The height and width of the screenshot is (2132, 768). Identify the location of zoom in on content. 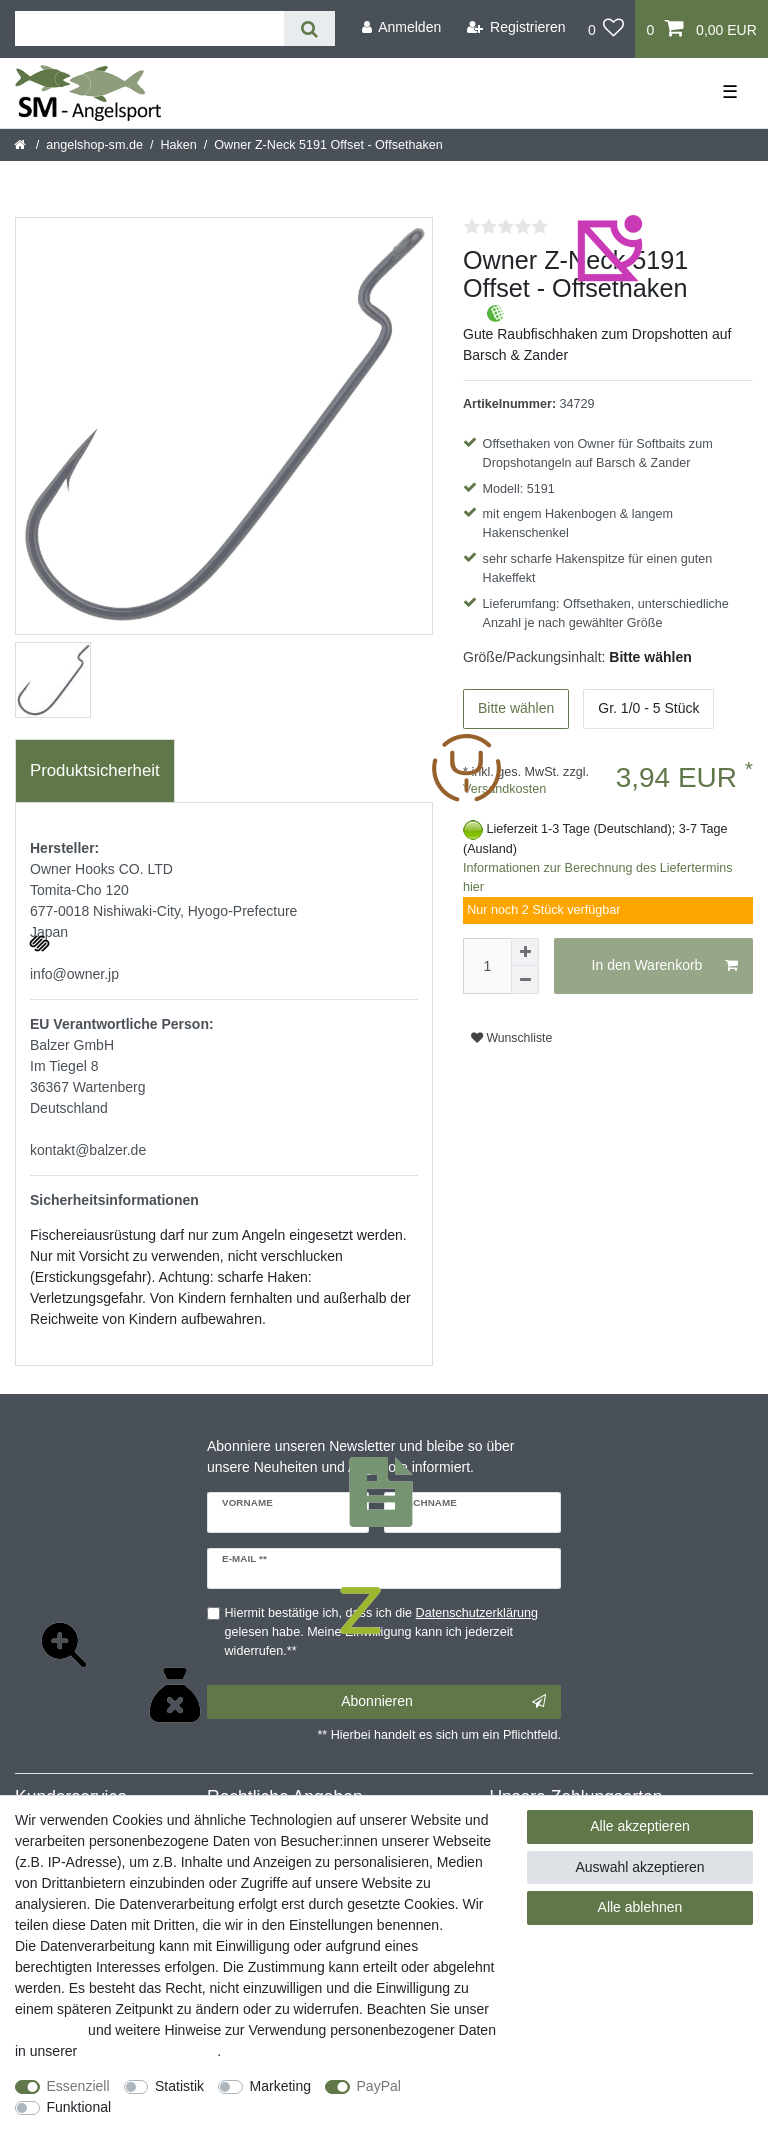
(64, 1645).